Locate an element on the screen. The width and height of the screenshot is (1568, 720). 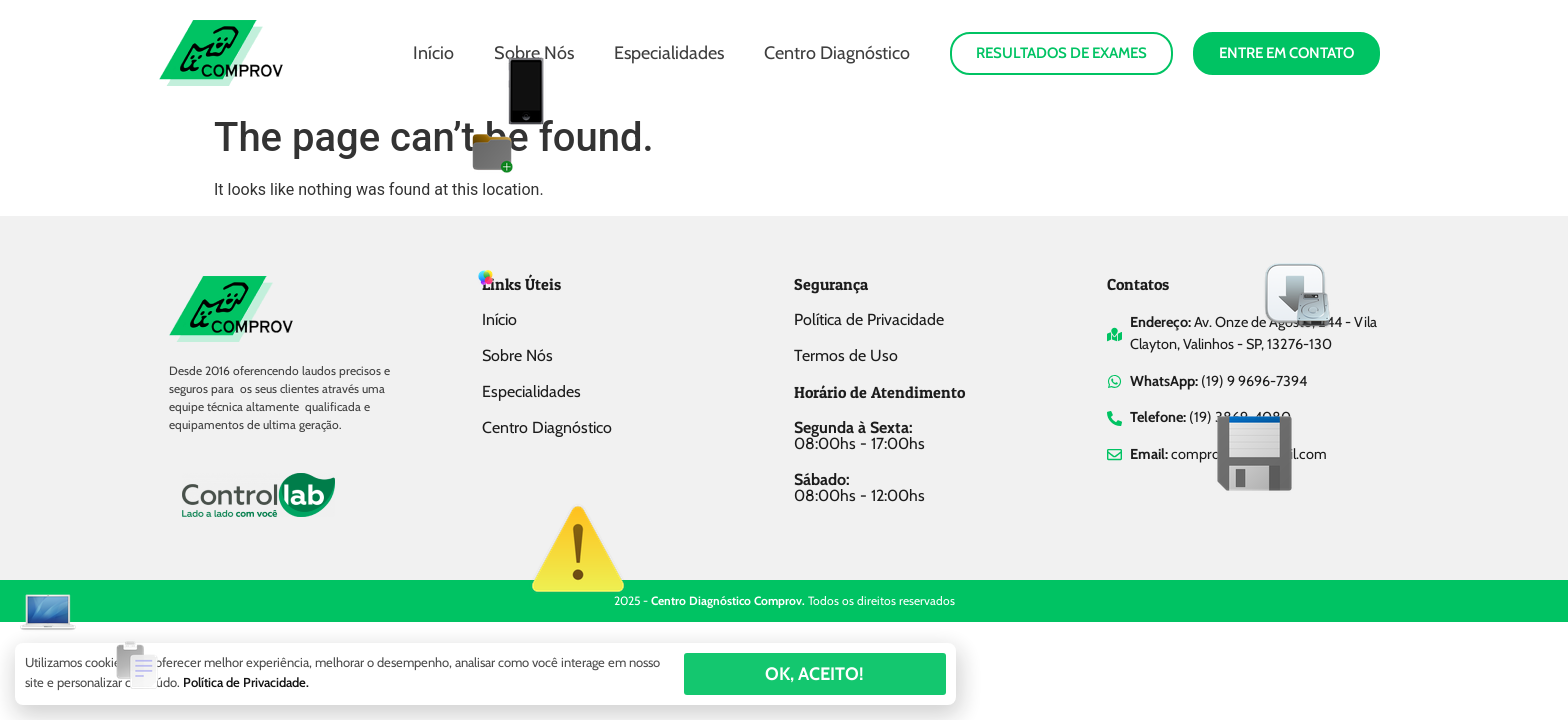
install new software or applications is located at coordinates (1295, 293).